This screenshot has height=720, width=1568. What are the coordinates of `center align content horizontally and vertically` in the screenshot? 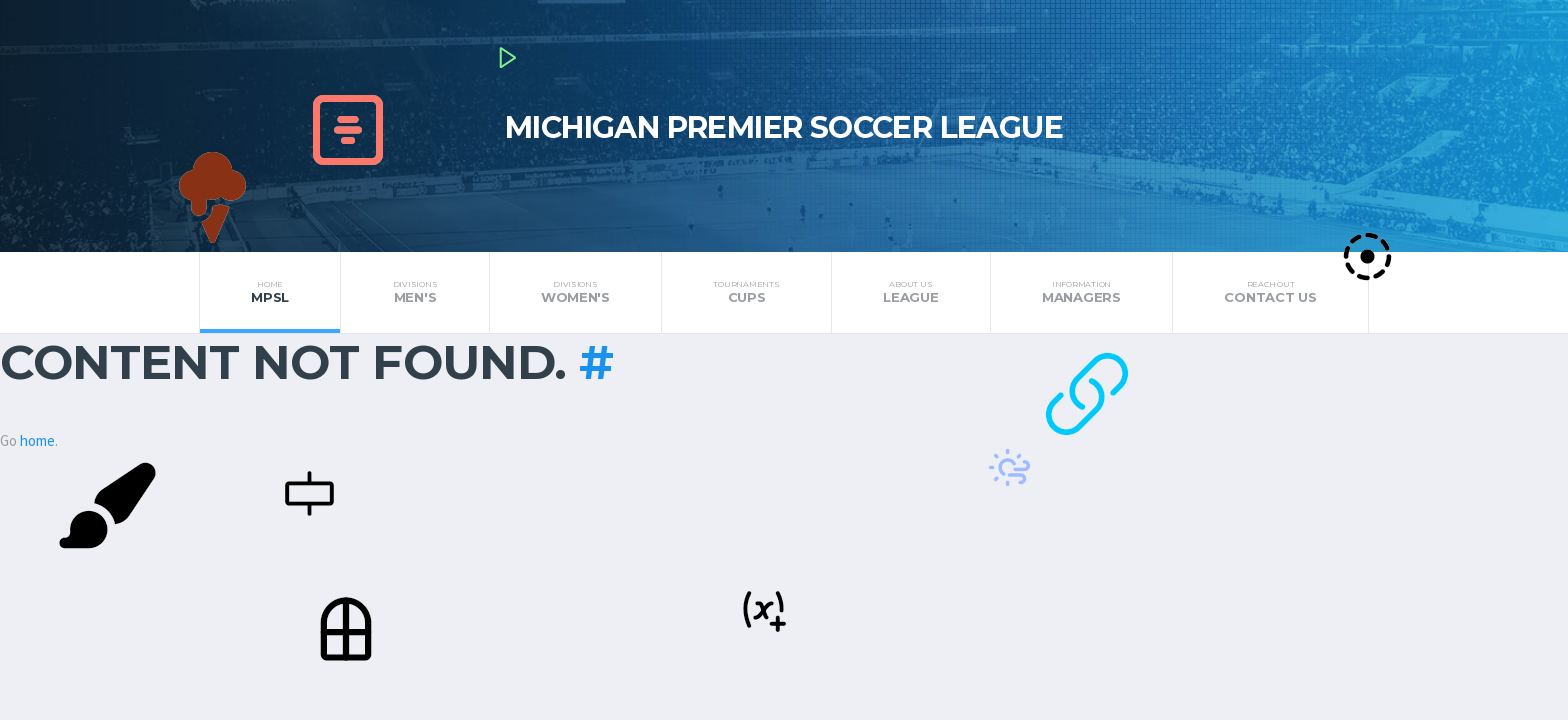 It's located at (348, 130).